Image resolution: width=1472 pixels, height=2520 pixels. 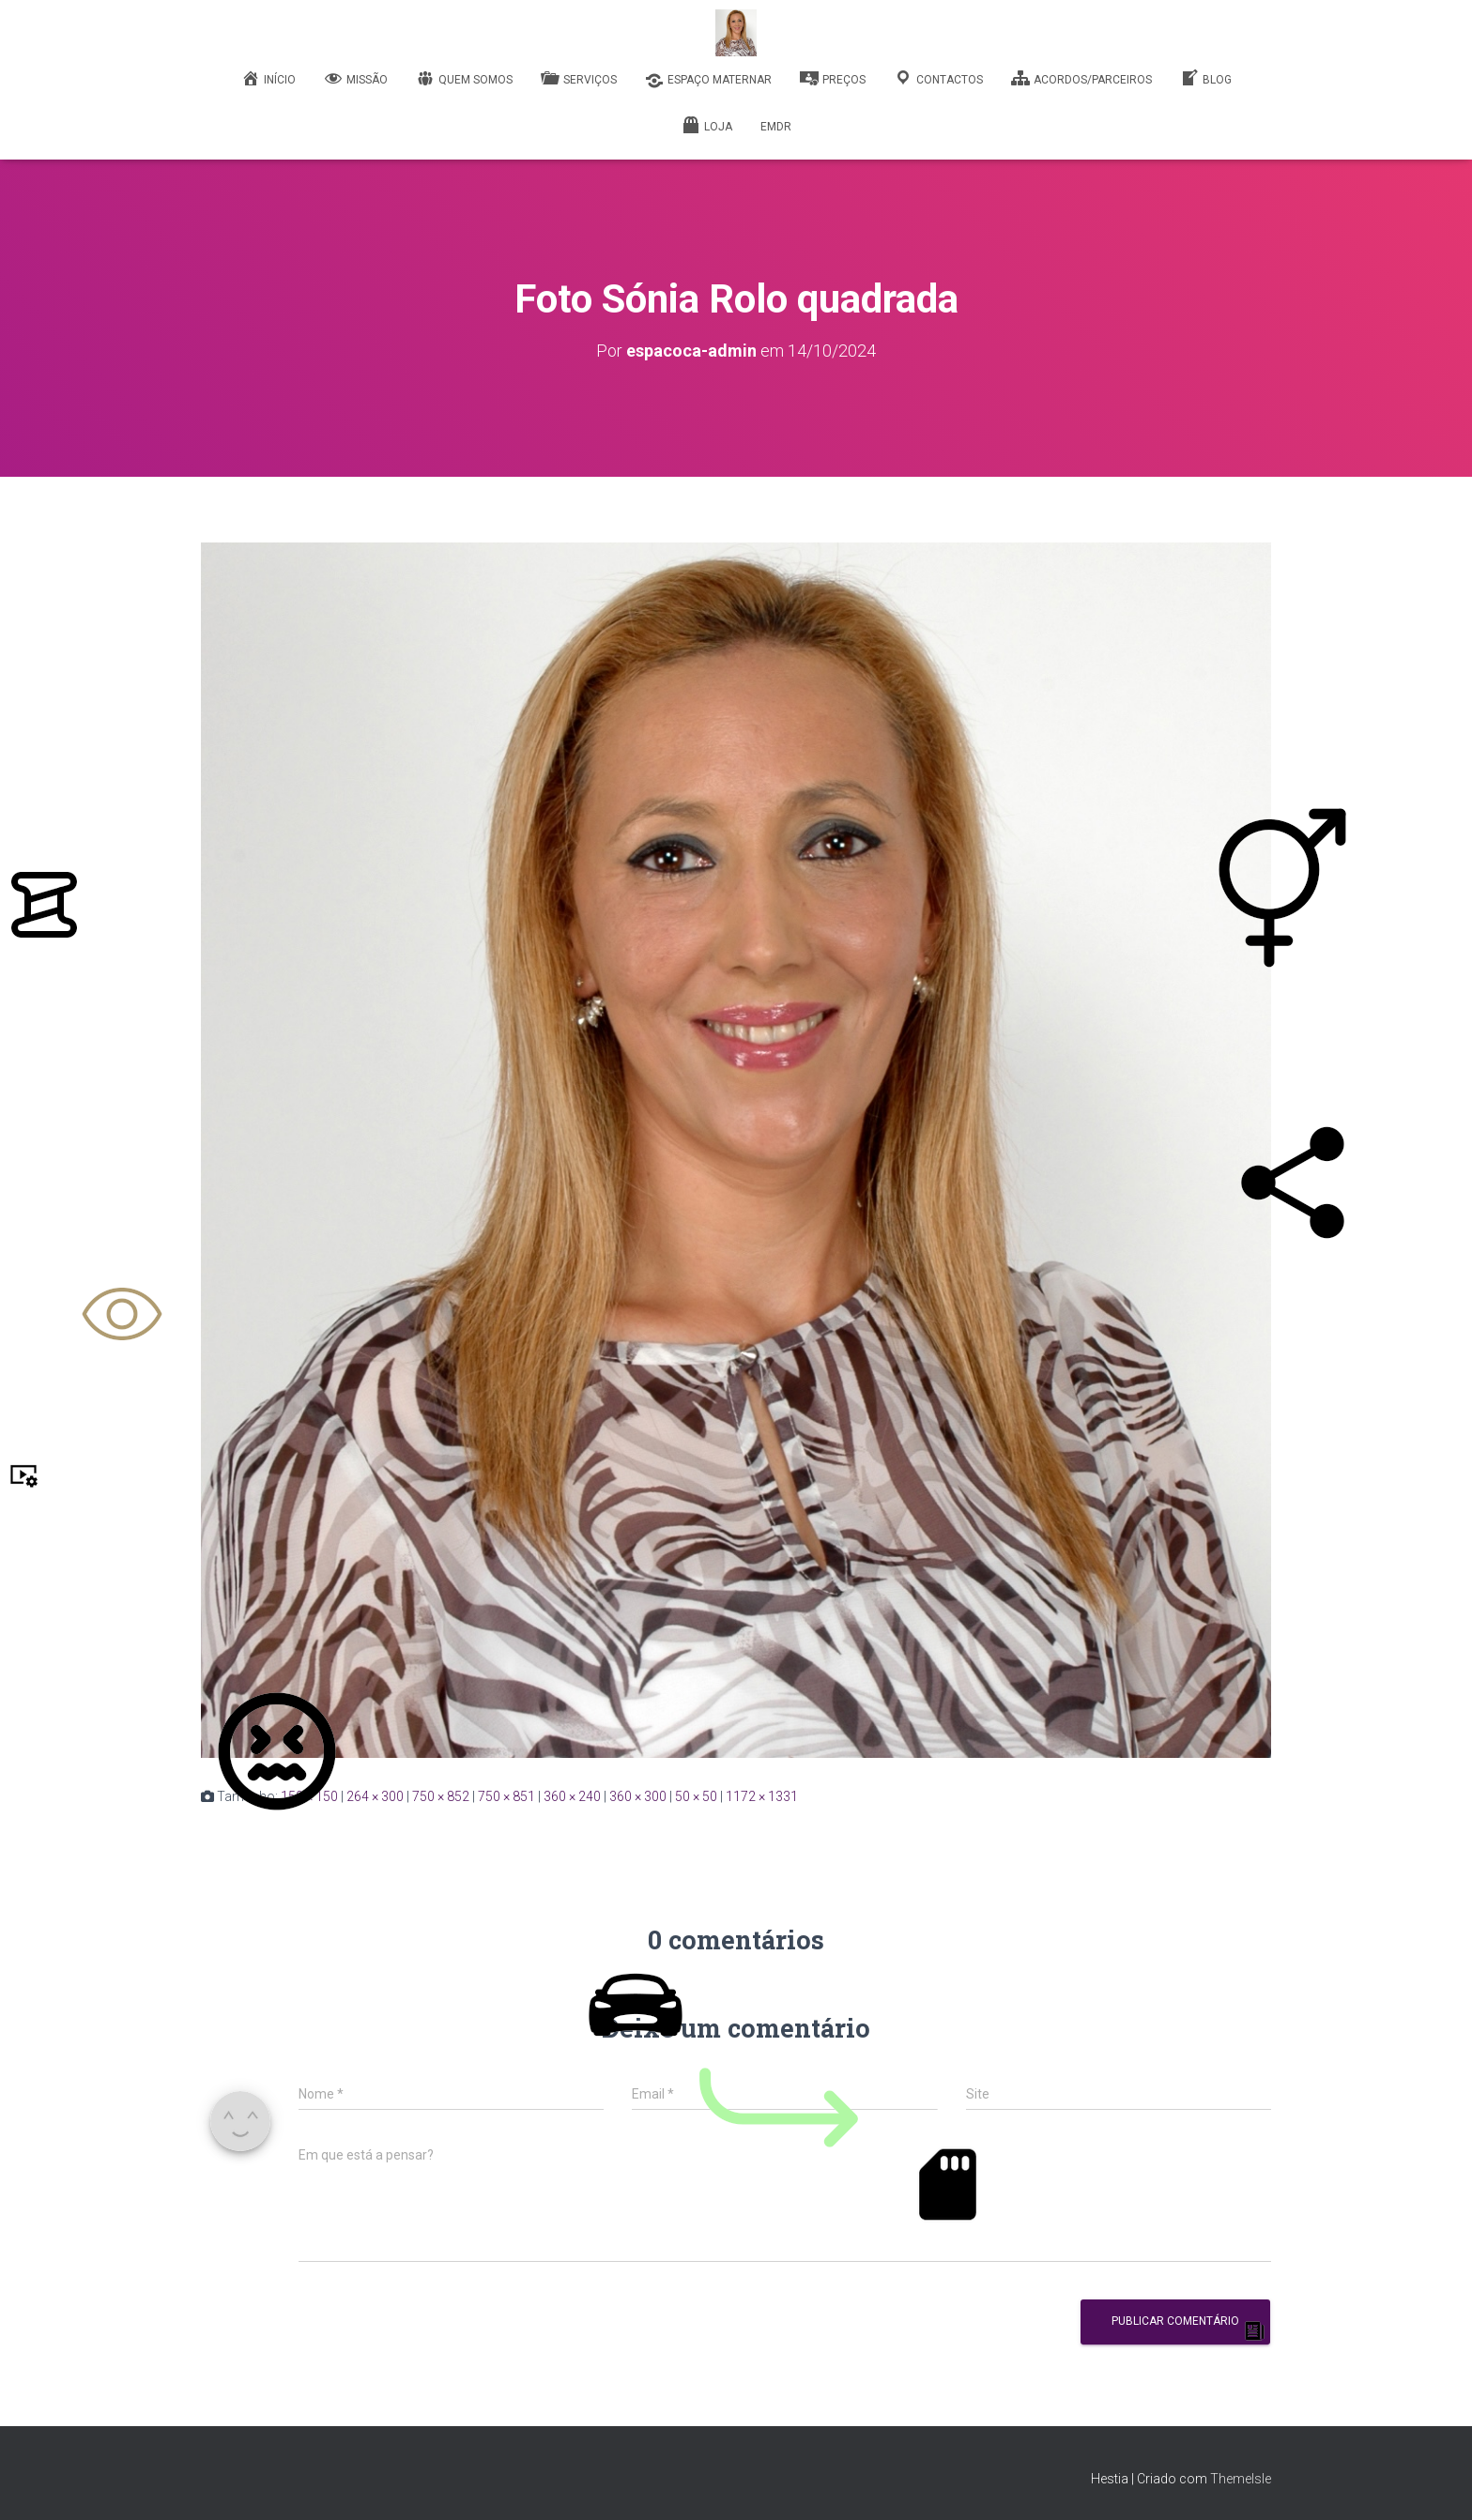 I want to click on adjust video playback settings, so click(x=23, y=1474).